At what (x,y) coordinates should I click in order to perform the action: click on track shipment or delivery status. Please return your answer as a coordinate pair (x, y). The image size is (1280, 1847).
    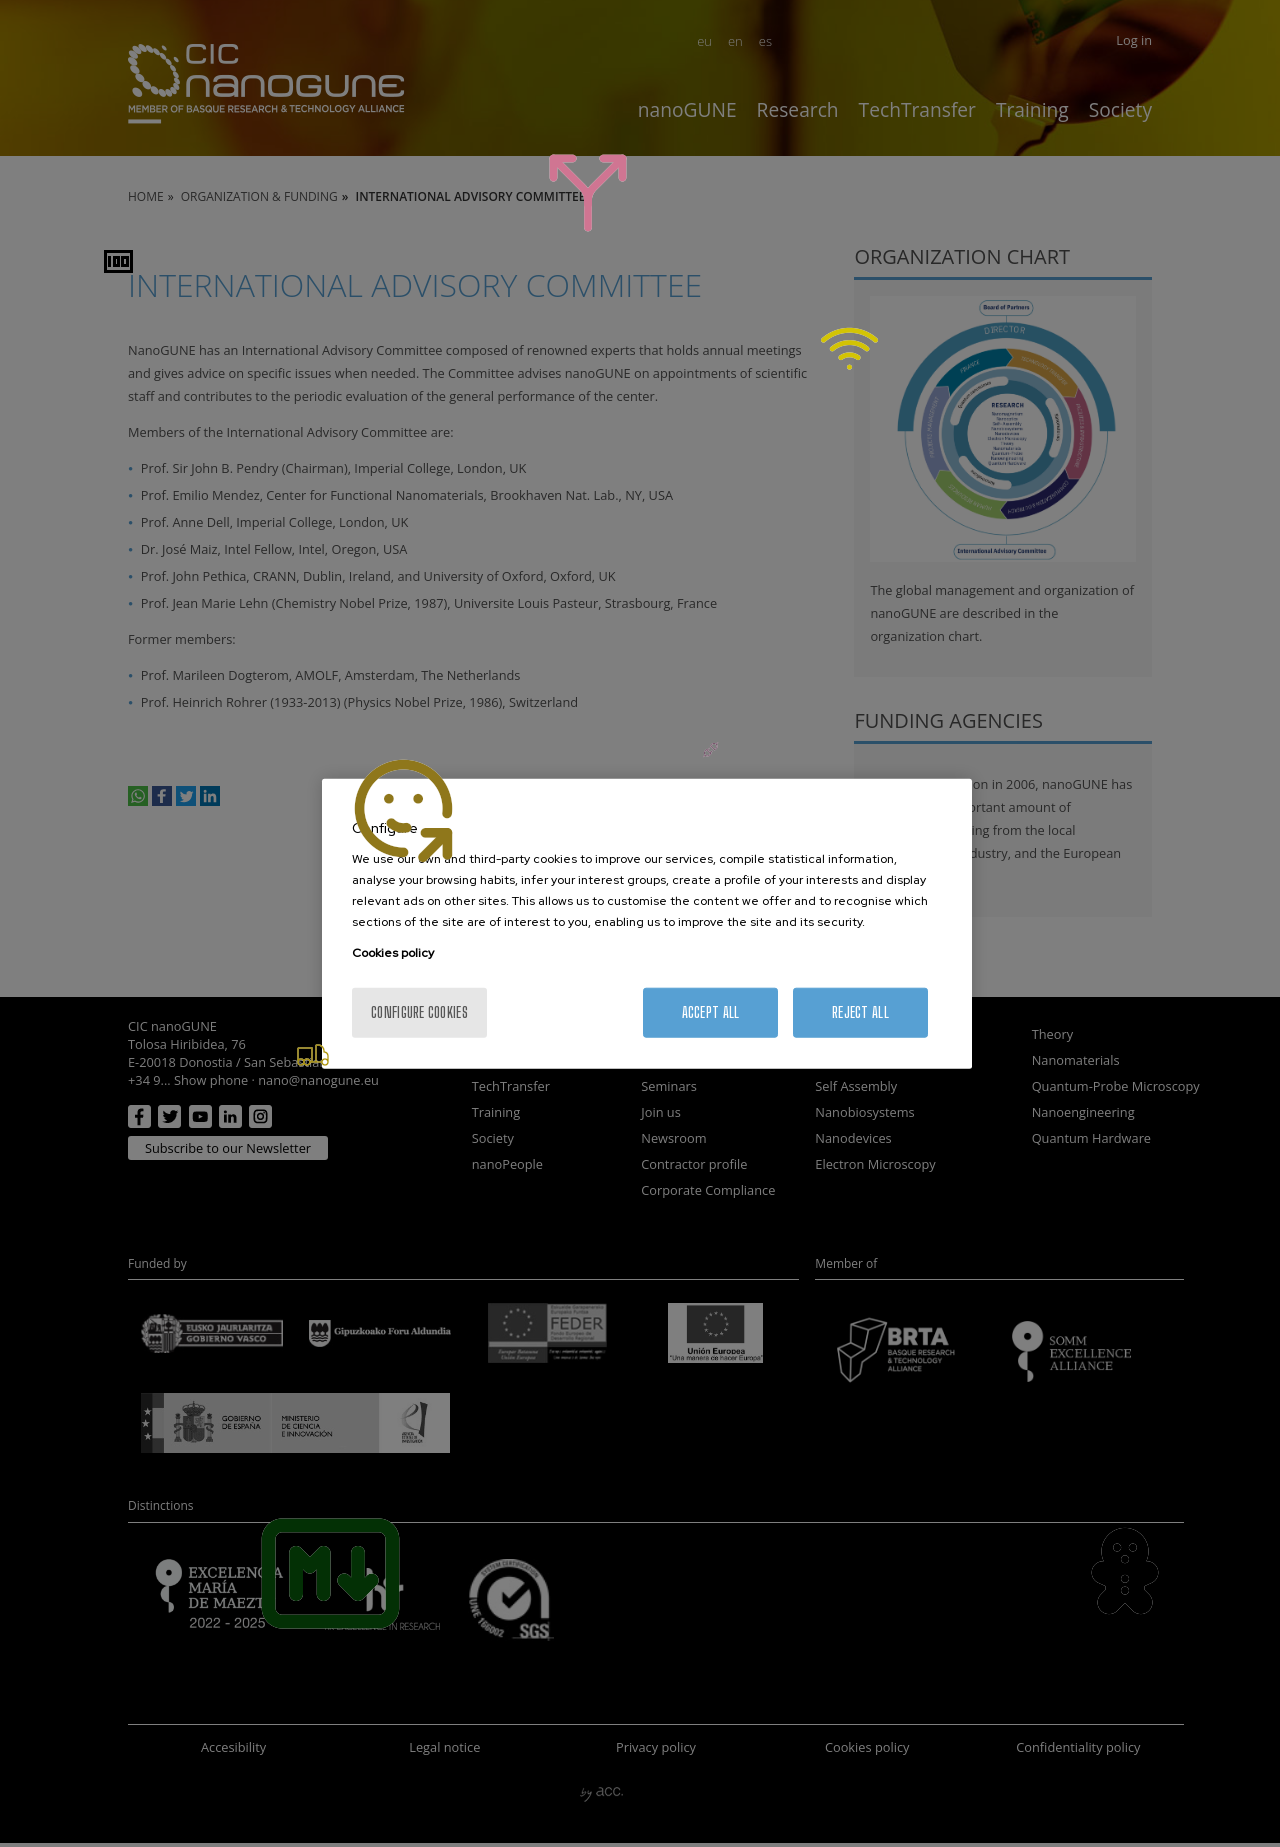
    Looking at the image, I should click on (313, 1055).